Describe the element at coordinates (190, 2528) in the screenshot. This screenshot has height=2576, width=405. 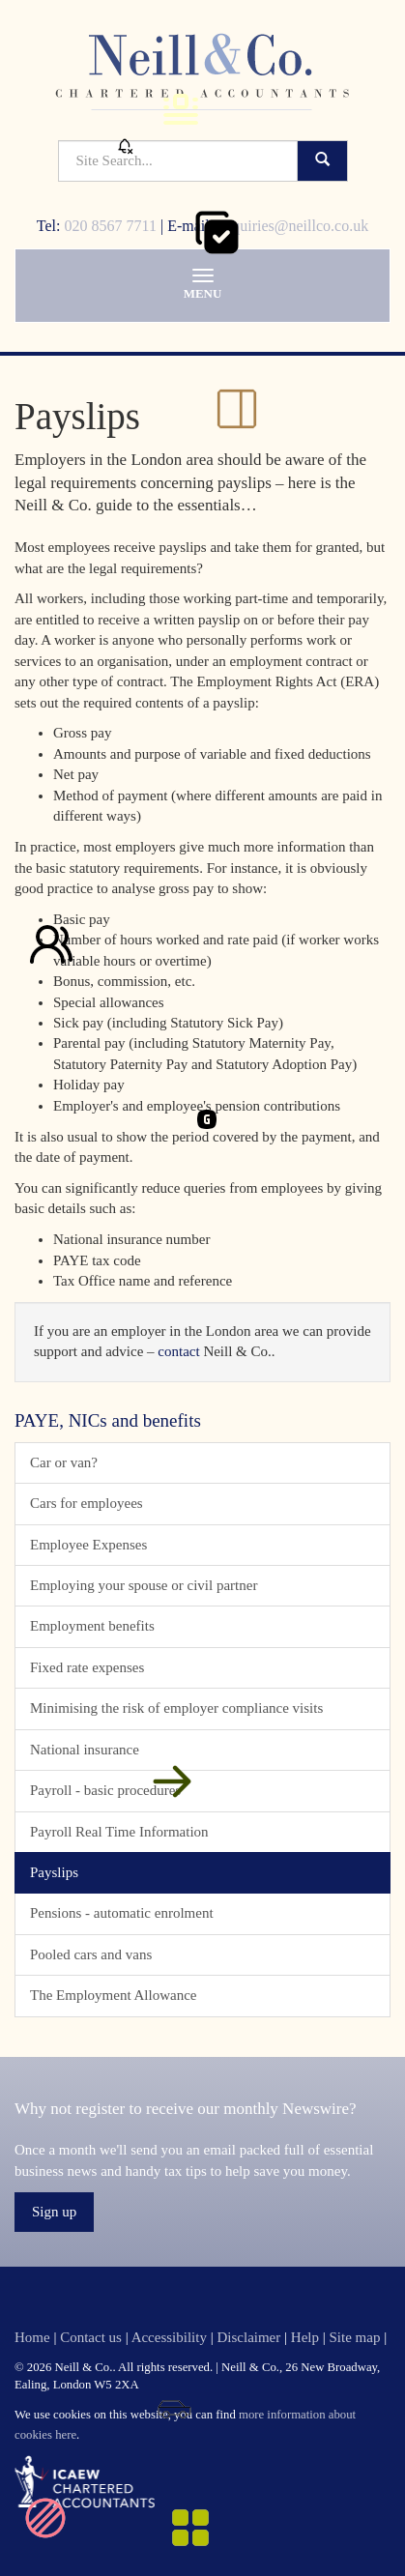
I see `switch to grid view` at that location.